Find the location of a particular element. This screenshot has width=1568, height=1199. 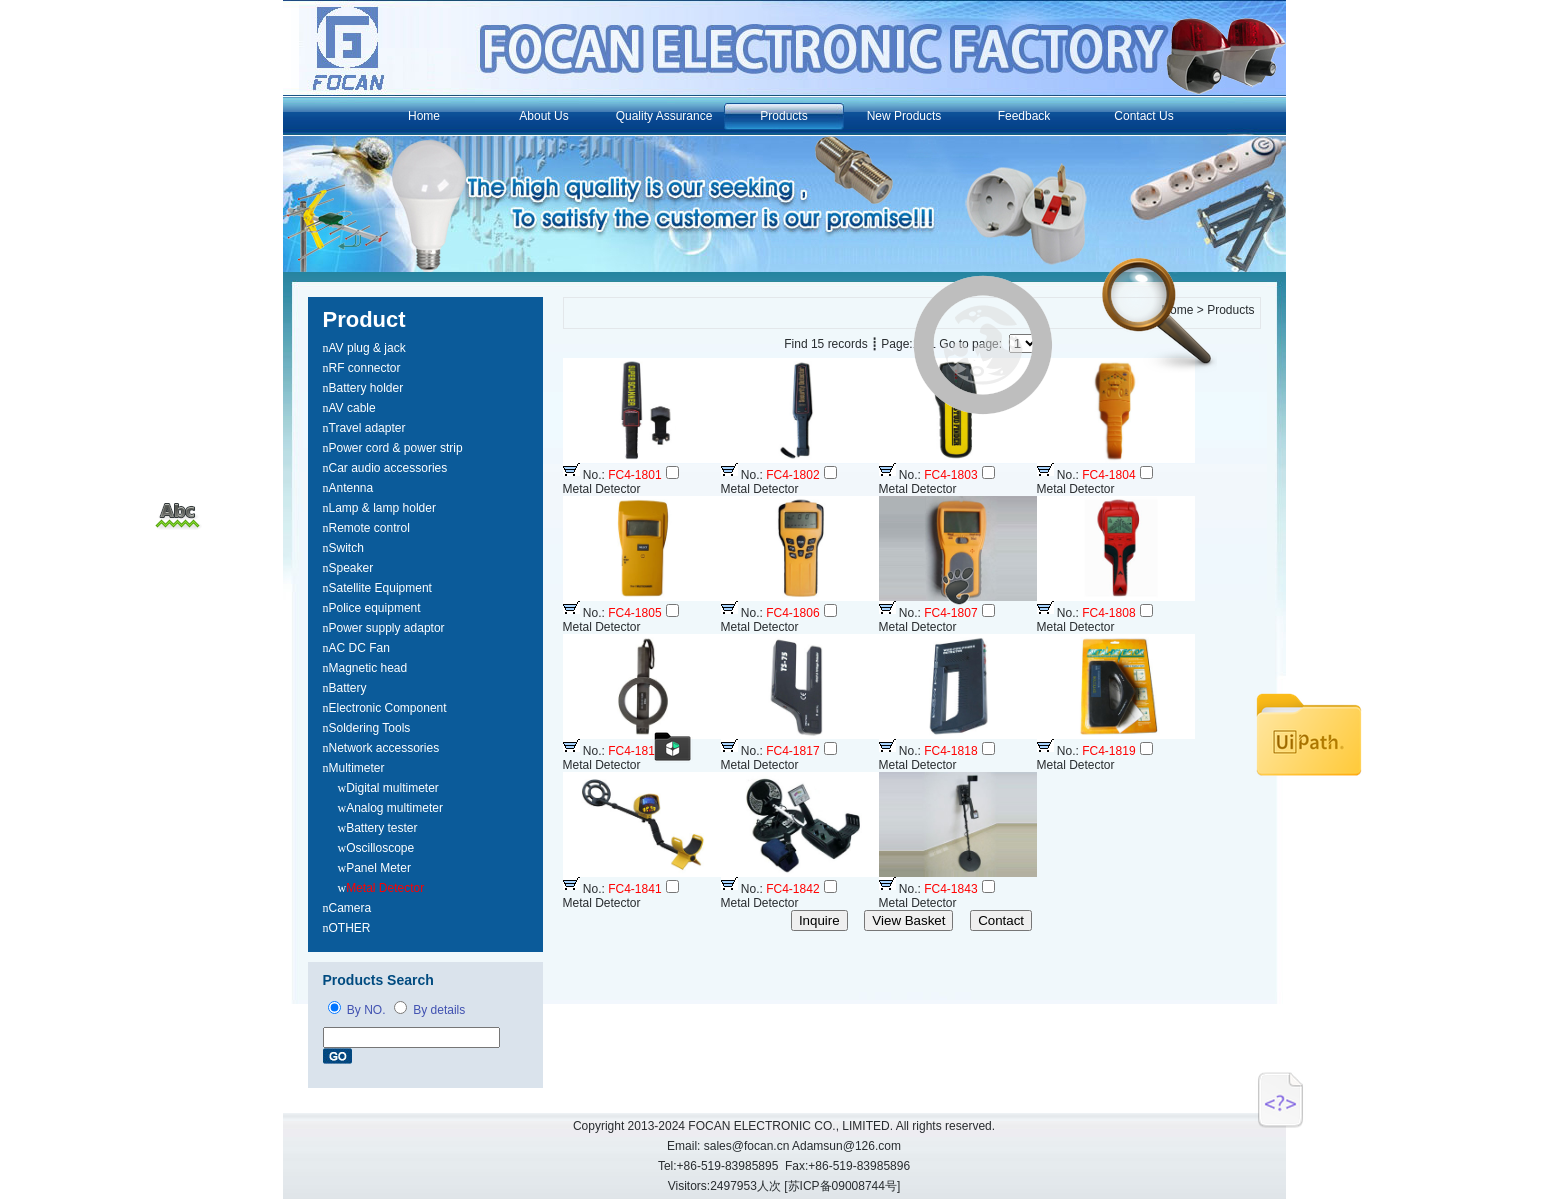

check spelling in document is located at coordinates (178, 516).